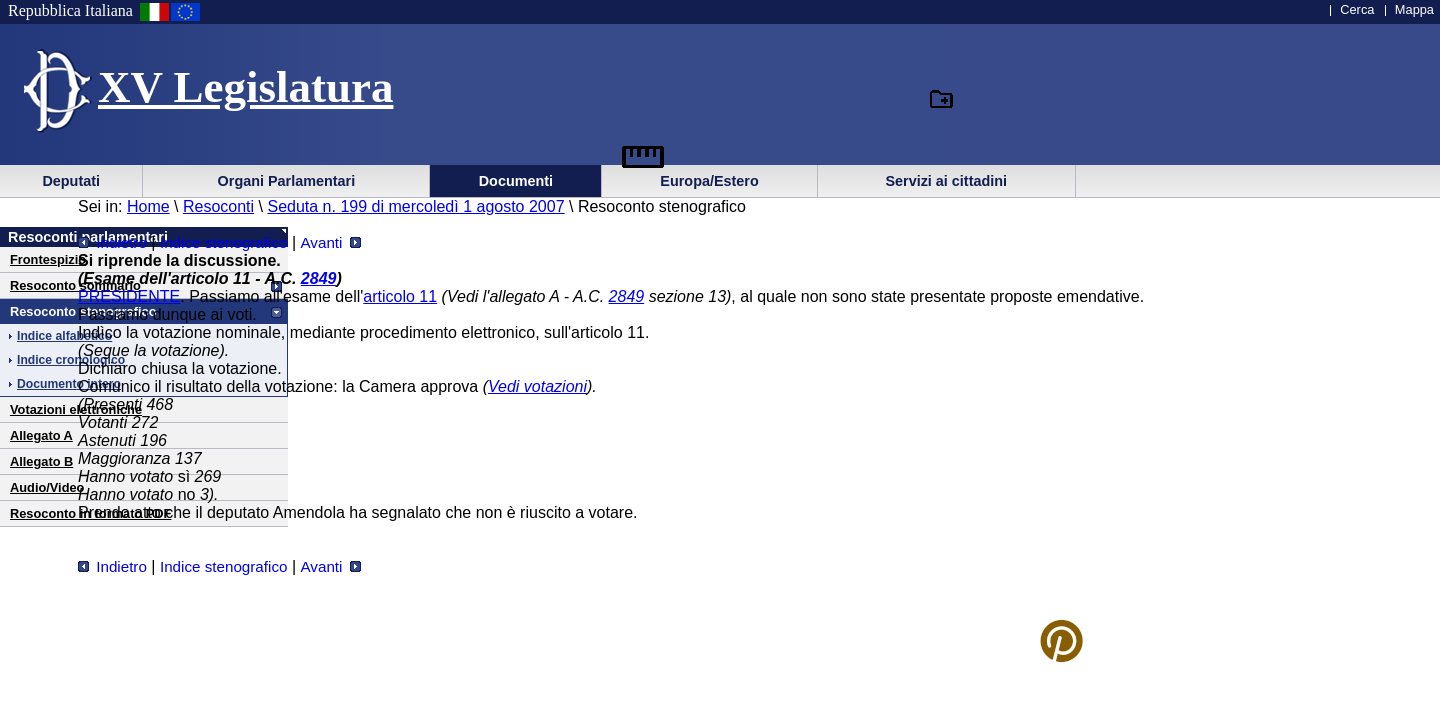 This screenshot has height=720, width=1440. Describe the element at coordinates (1060, 641) in the screenshot. I see `open Pinterest app` at that location.